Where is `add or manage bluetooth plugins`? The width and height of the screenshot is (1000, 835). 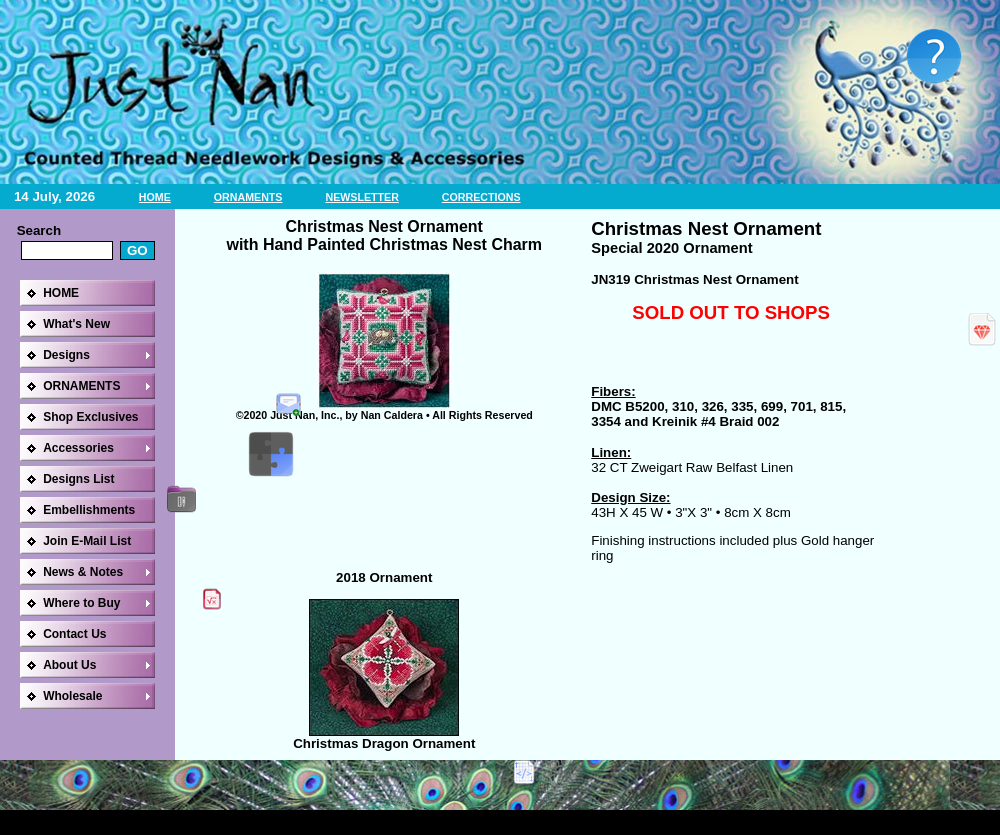
add or manage bluetooth plugins is located at coordinates (271, 454).